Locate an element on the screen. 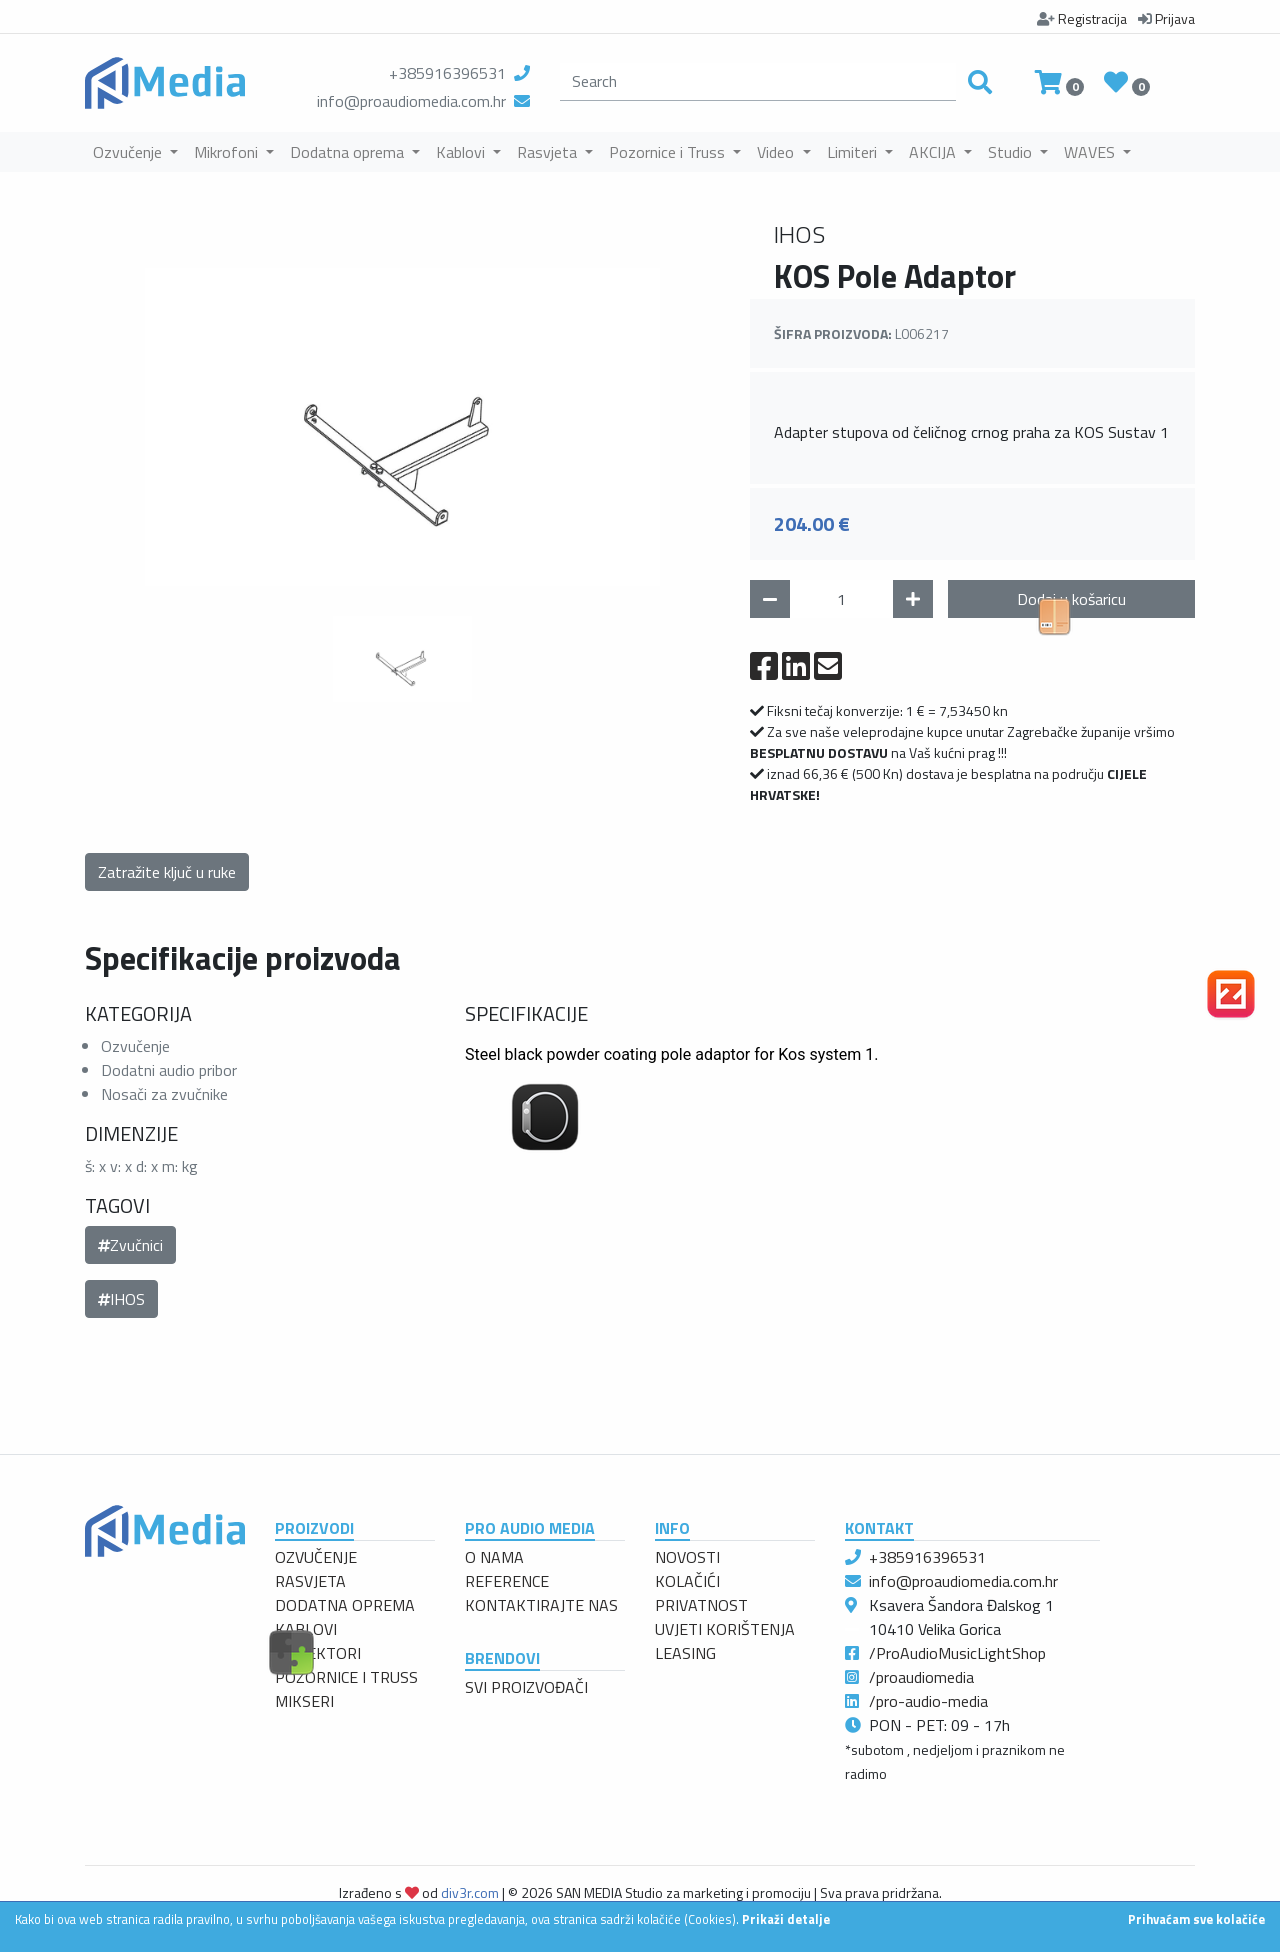  open package manager application is located at coordinates (1054, 616).